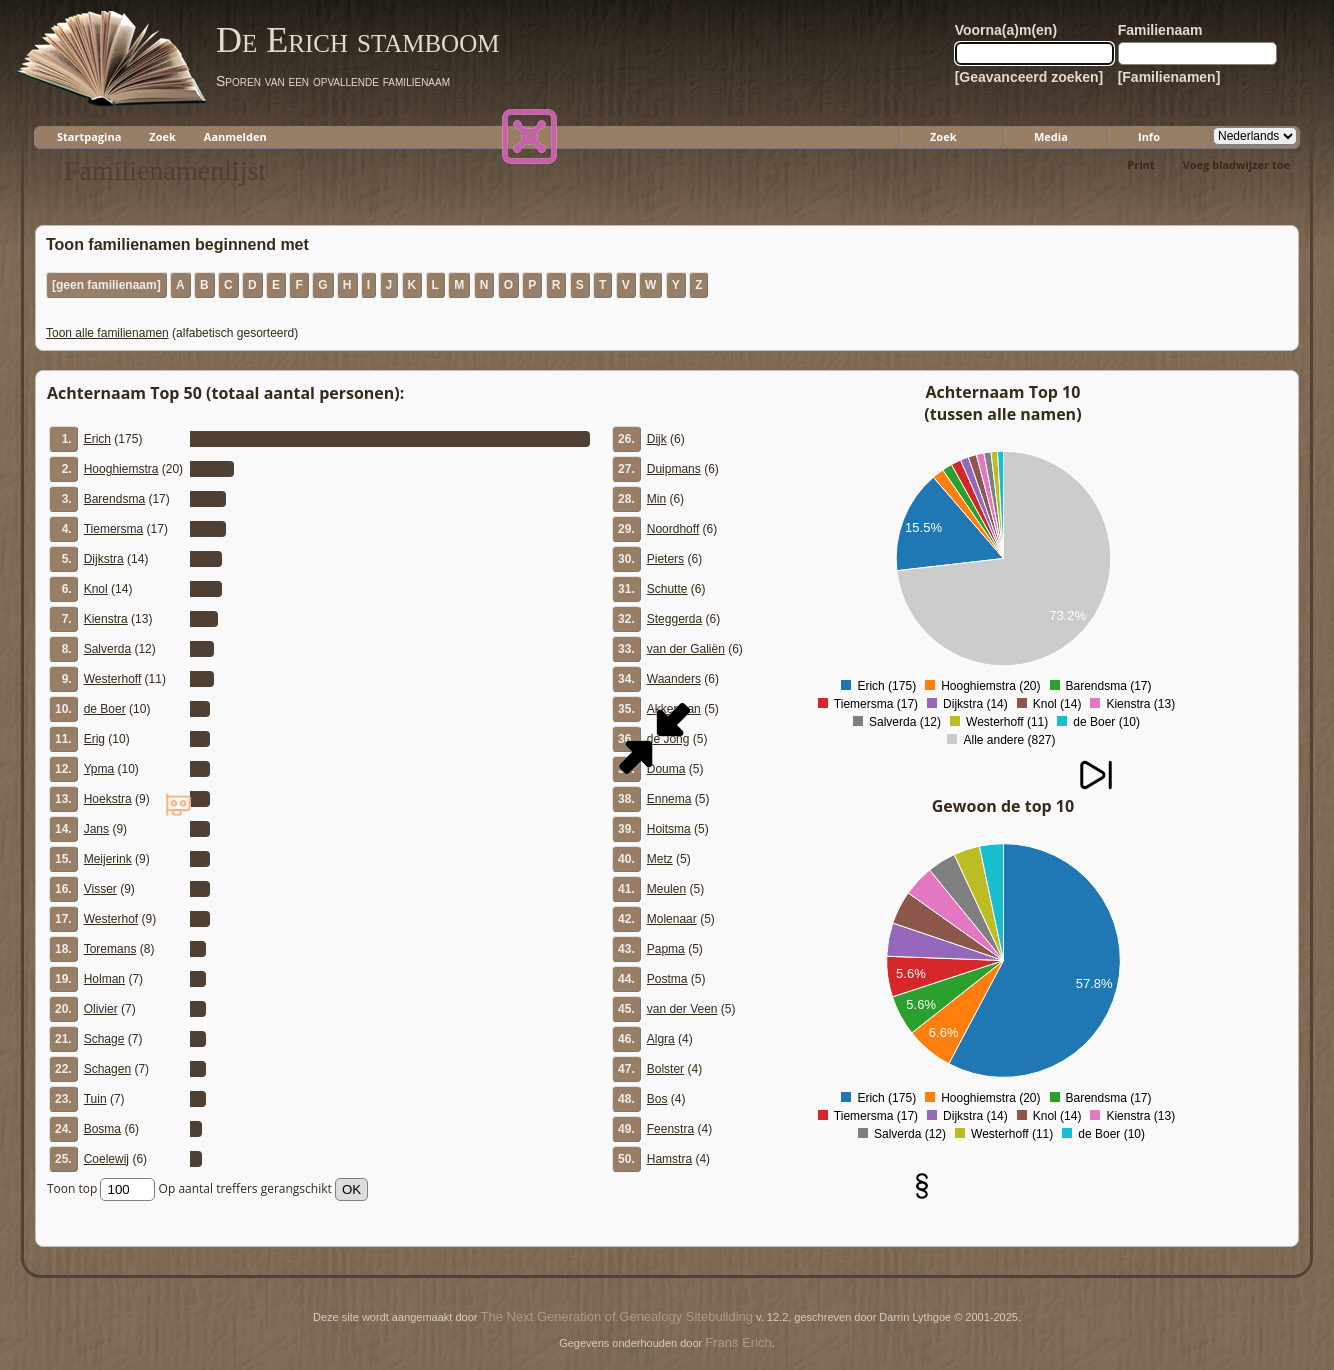 The height and width of the screenshot is (1370, 1334). Describe the element at coordinates (654, 738) in the screenshot. I see `compress or minimize content` at that location.